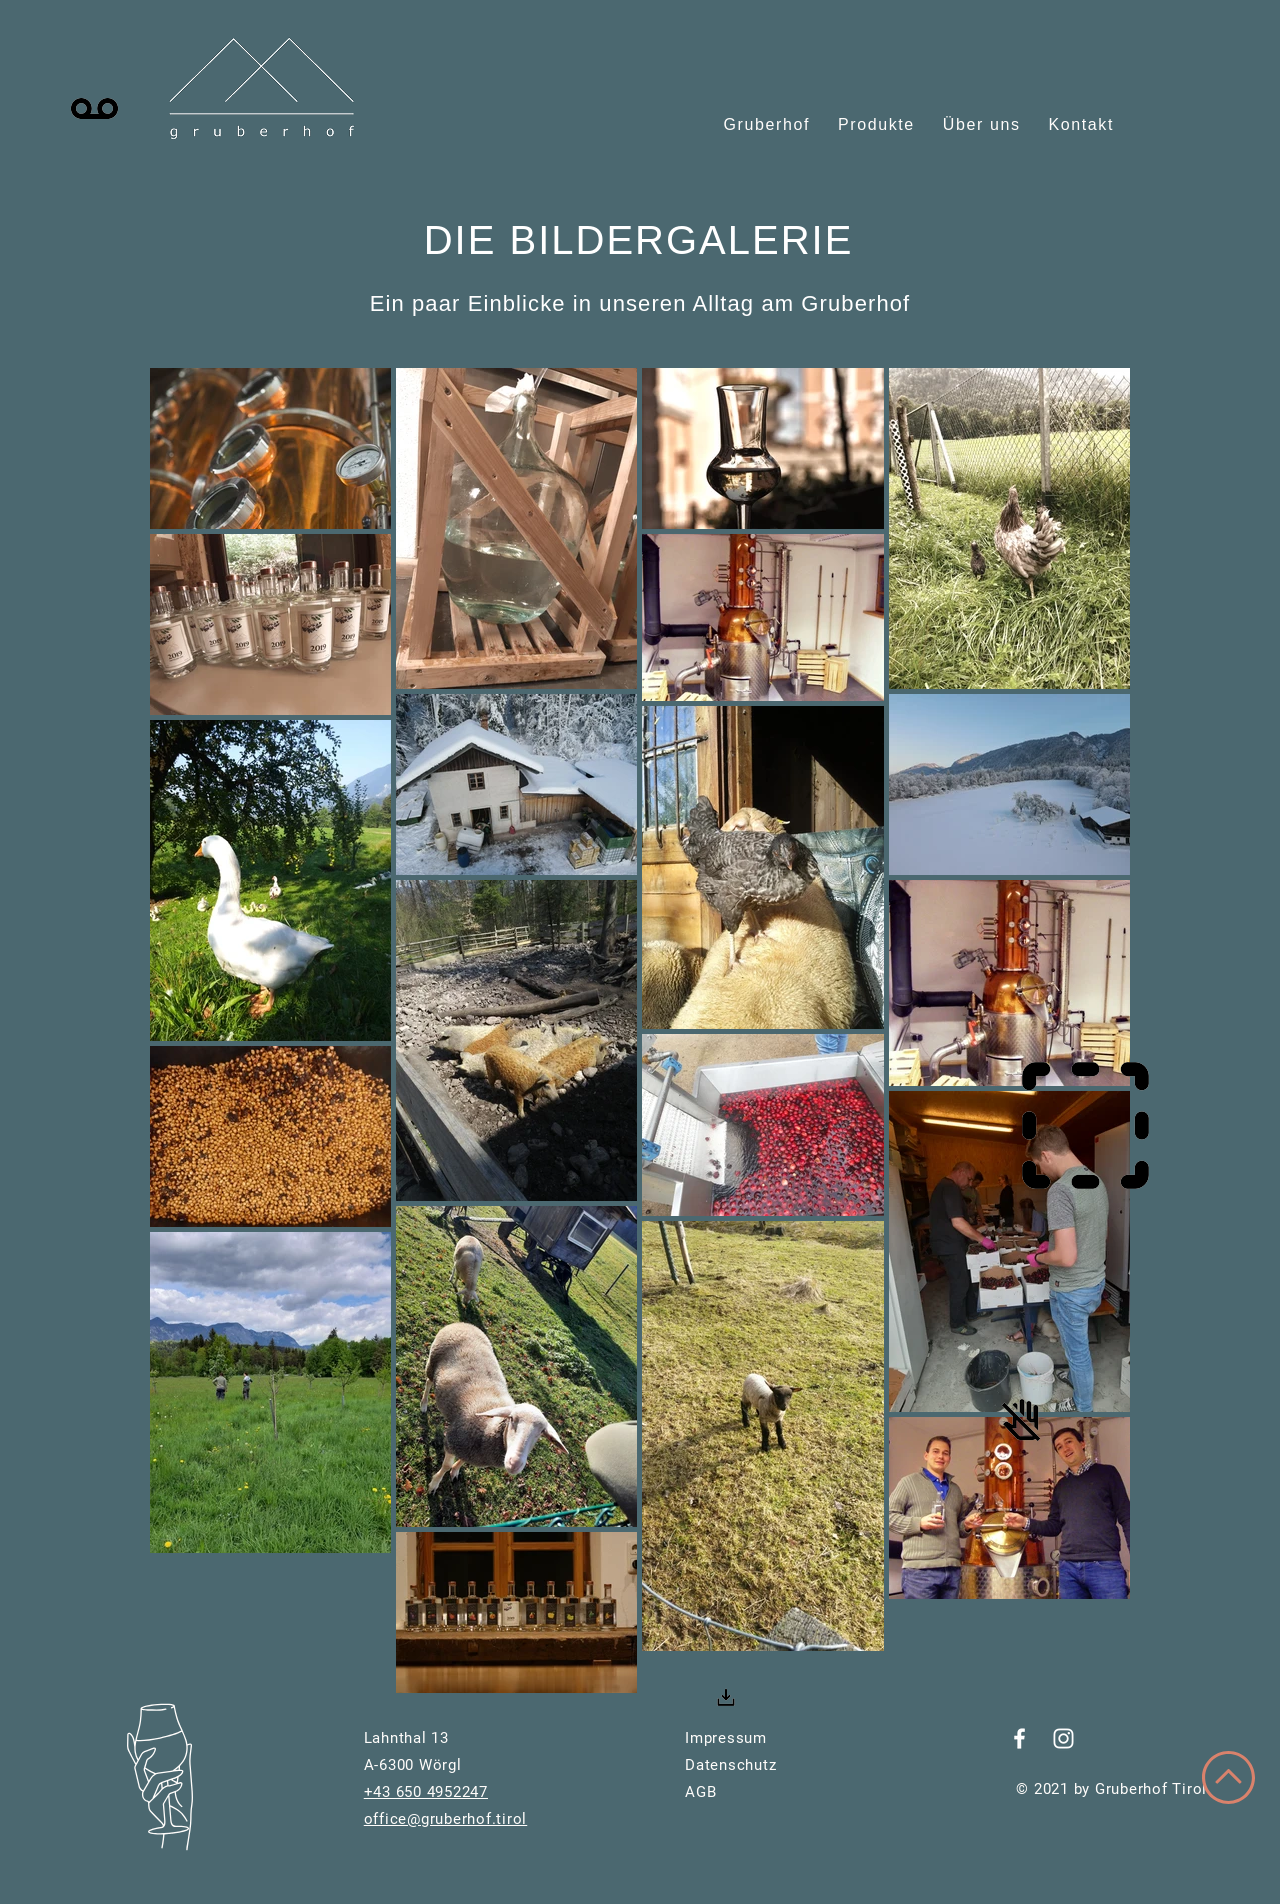 The height and width of the screenshot is (1904, 1280). Describe the element at coordinates (1022, 1420) in the screenshot. I see `do not touch or interact with this element` at that location.